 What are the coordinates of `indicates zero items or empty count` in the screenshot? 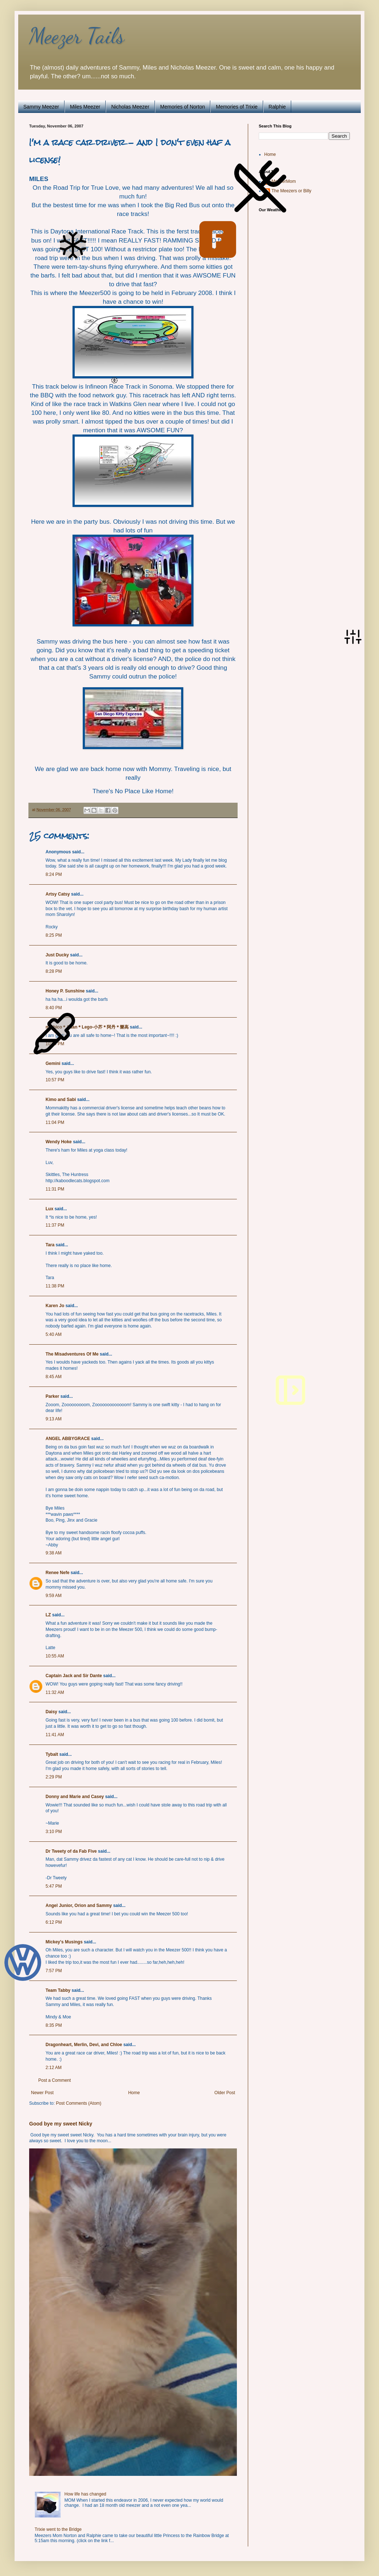 It's located at (114, 380).